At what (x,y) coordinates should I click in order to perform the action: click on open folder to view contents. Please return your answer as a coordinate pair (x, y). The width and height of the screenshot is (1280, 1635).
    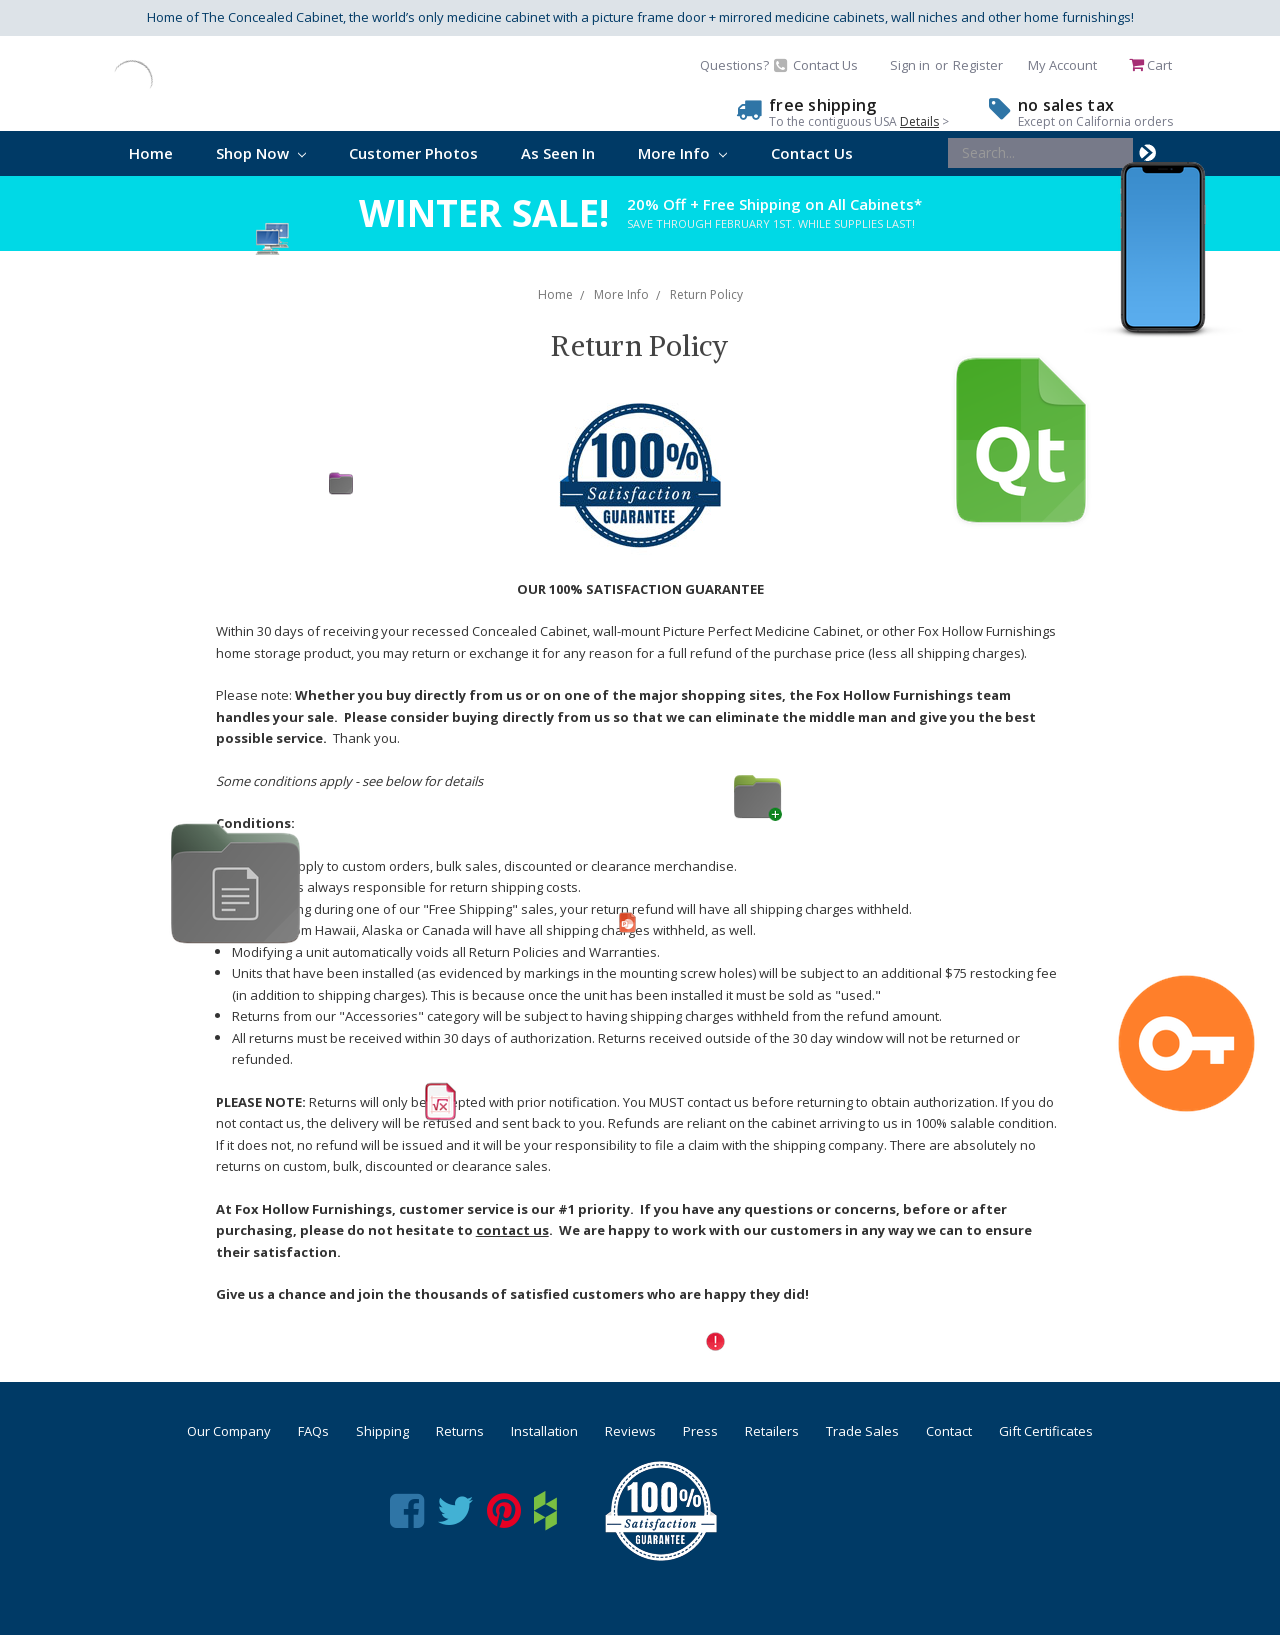
    Looking at the image, I should click on (341, 483).